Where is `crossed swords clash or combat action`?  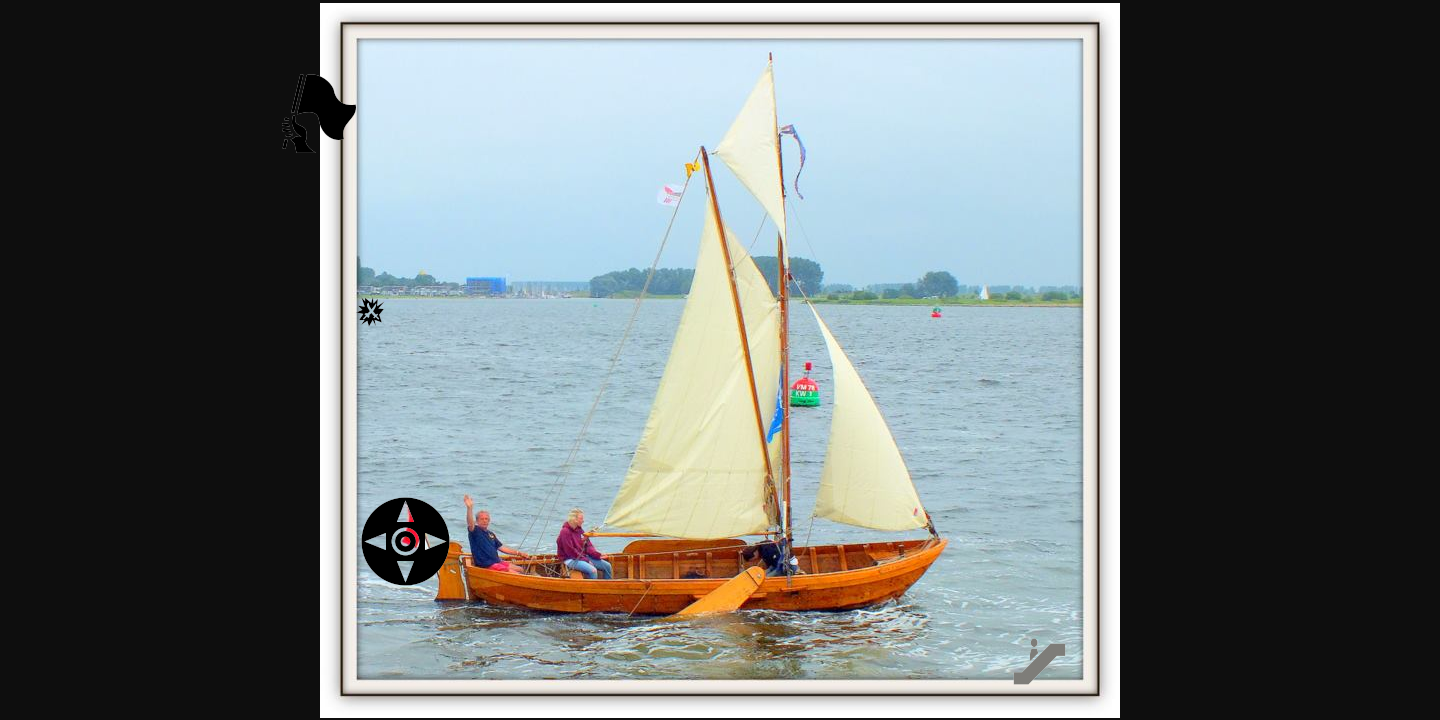
crossed swords clash or combat action is located at coordinates (371, 312).